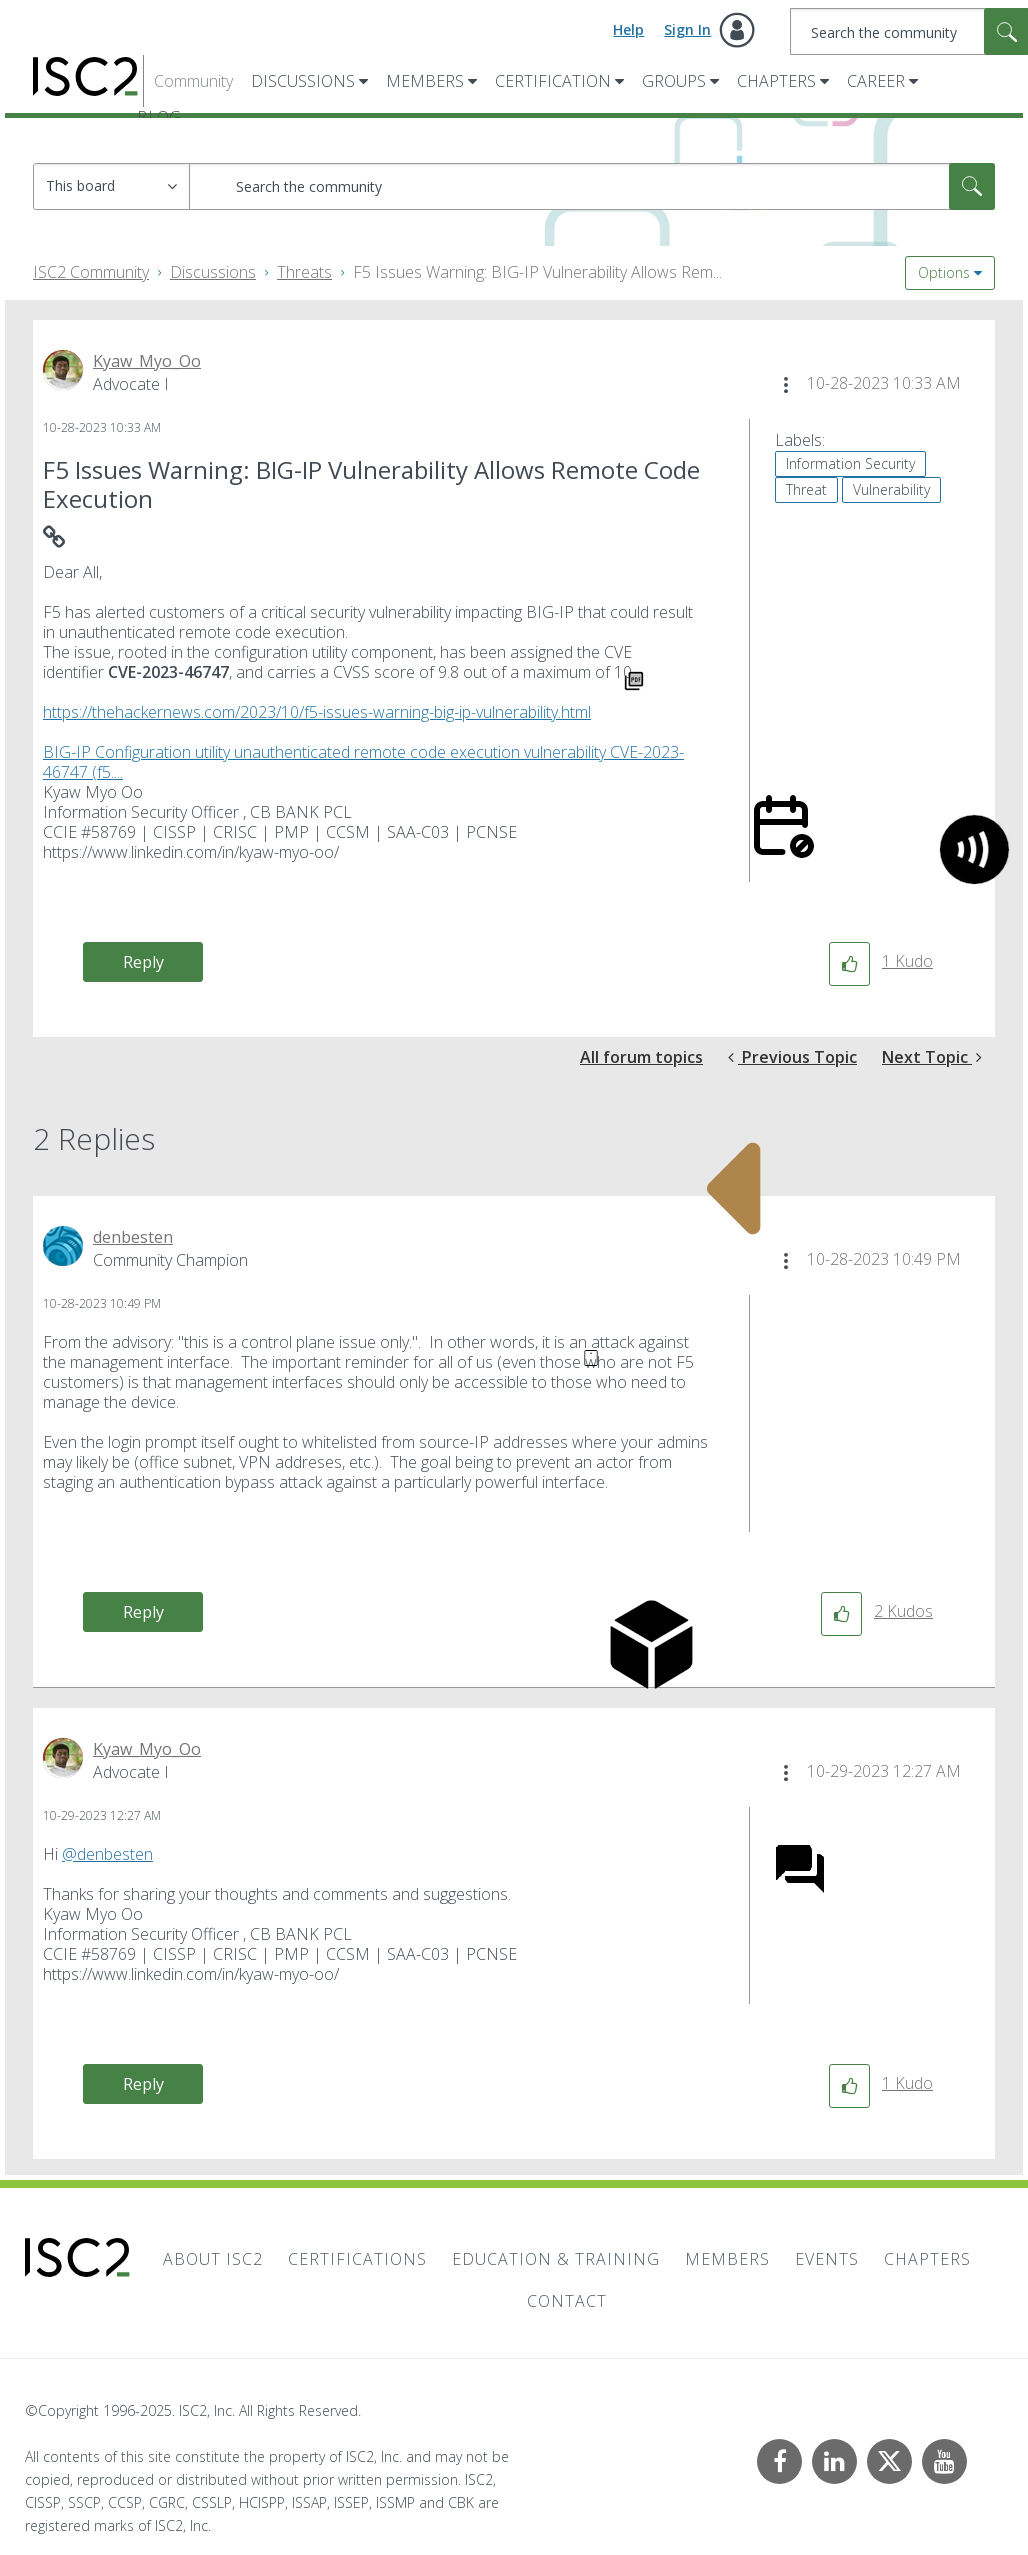  Describe the element at coordinates (737, 1188) in the screenshot. I see `go back to the previous screen` at that location.